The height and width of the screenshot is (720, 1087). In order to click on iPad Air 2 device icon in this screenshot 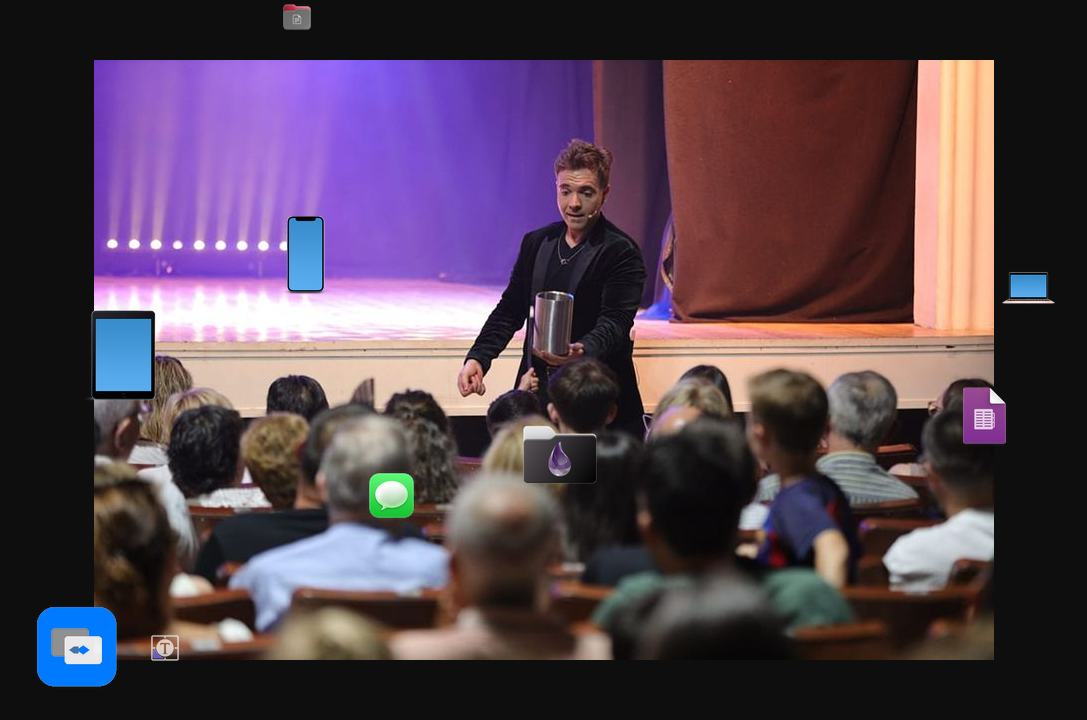, I will do `click(123, 354)`.